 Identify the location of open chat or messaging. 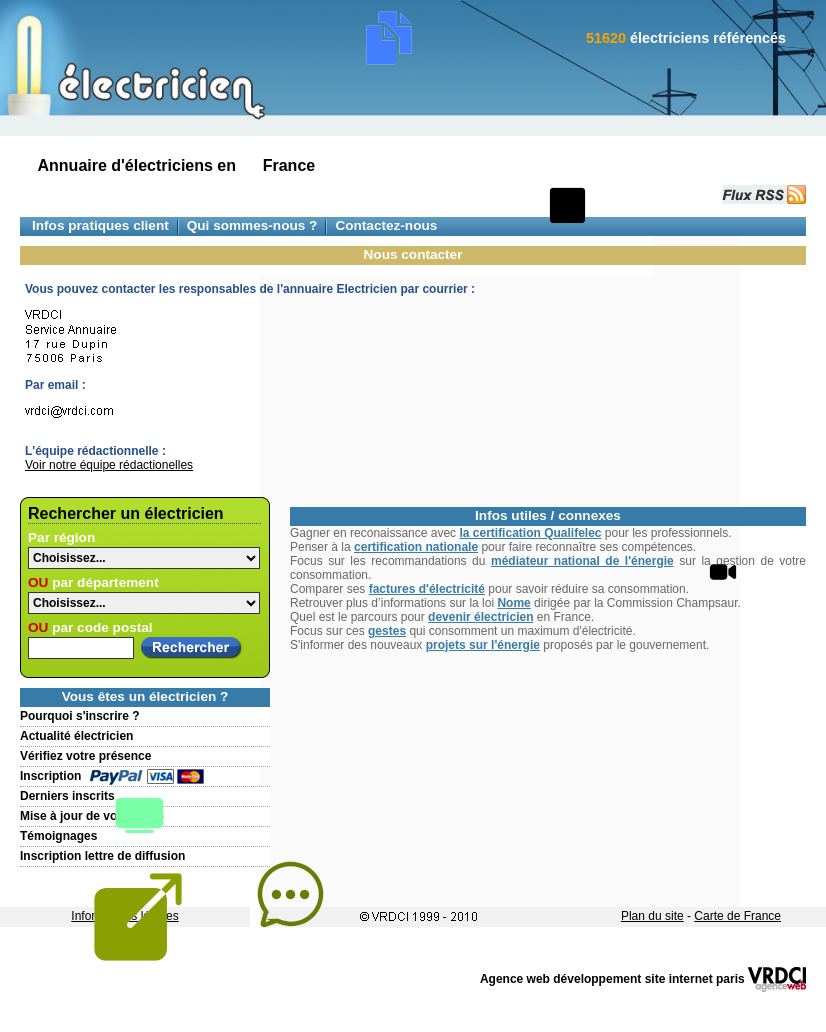
(290, 894).